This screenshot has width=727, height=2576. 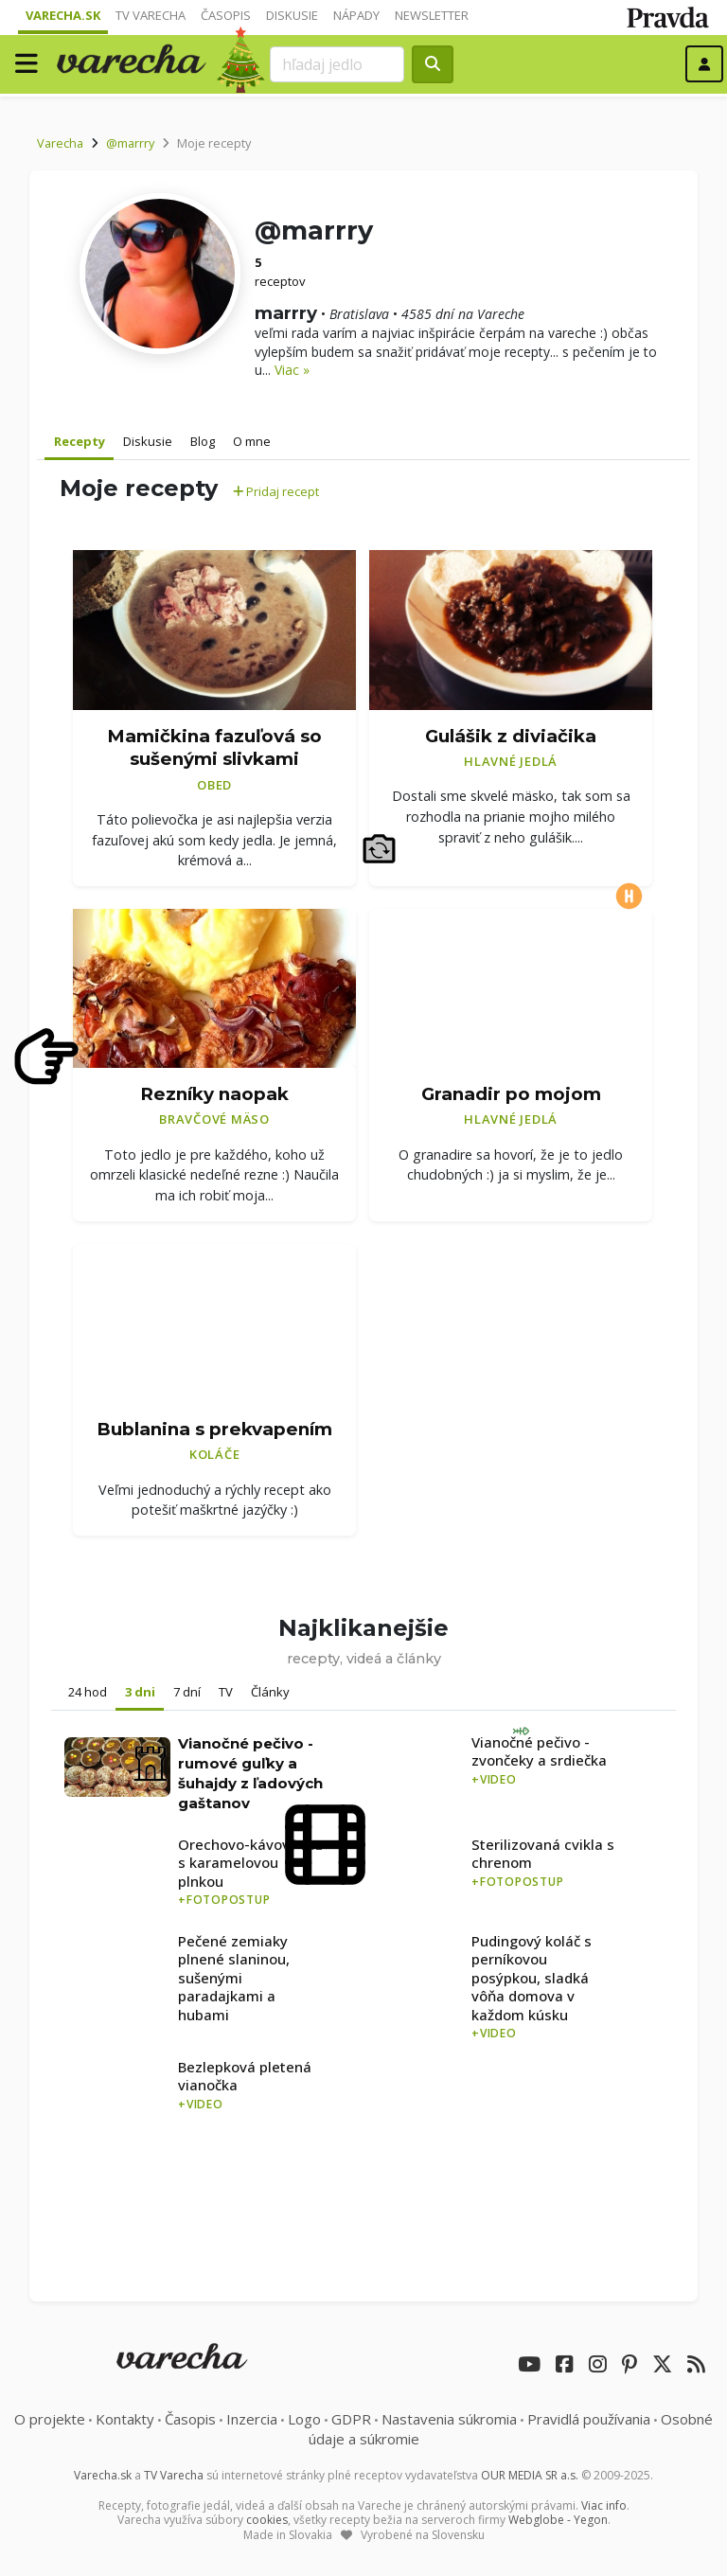 I want to click on navigate to the next item or step, so click(x=44, y=1057).